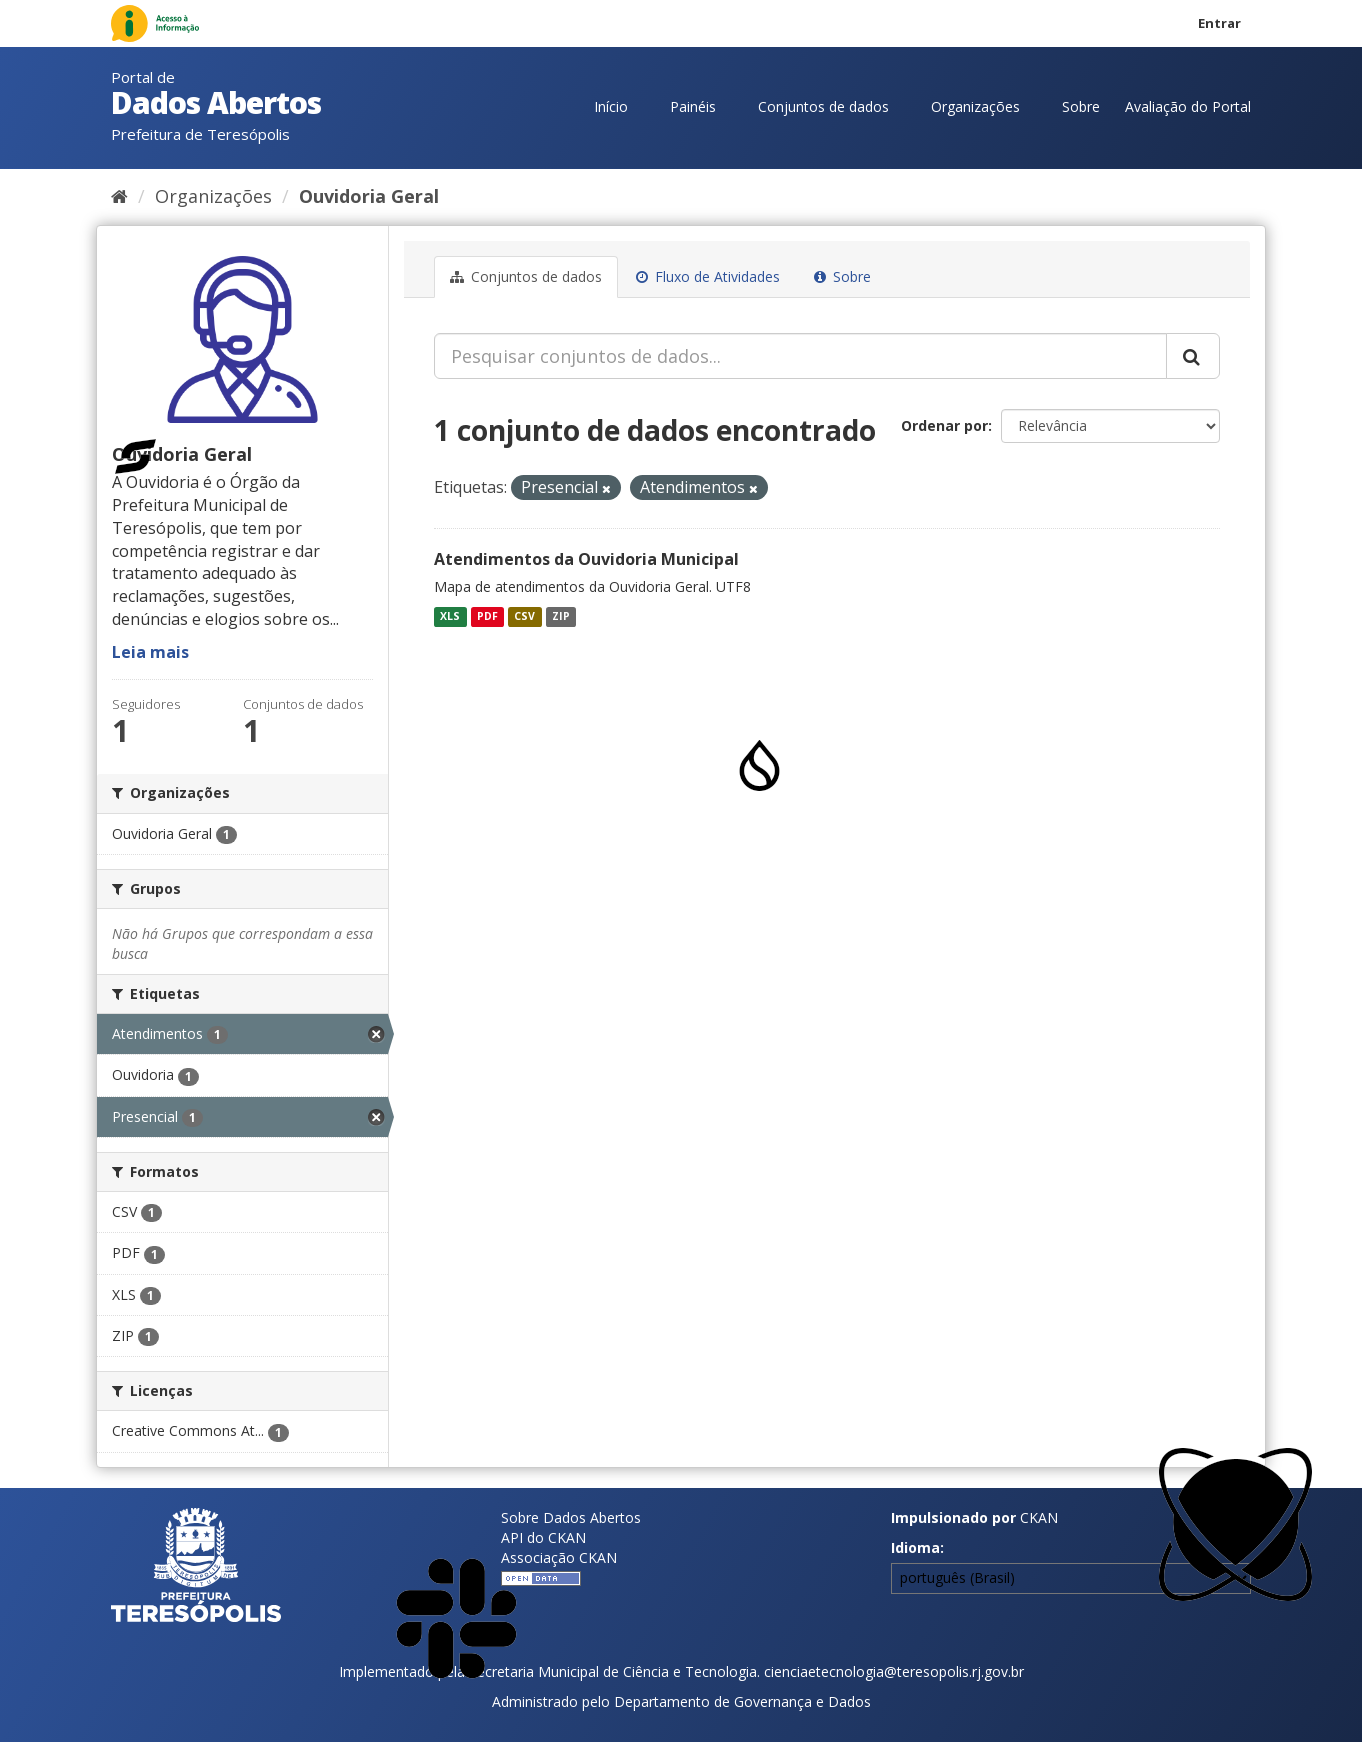 The width and height of the screenshot is (1362, 1742). What do you see at coordinates (135, 456) in the screenshot?
I see `speedypage logo` at bounding box center [135, 456].